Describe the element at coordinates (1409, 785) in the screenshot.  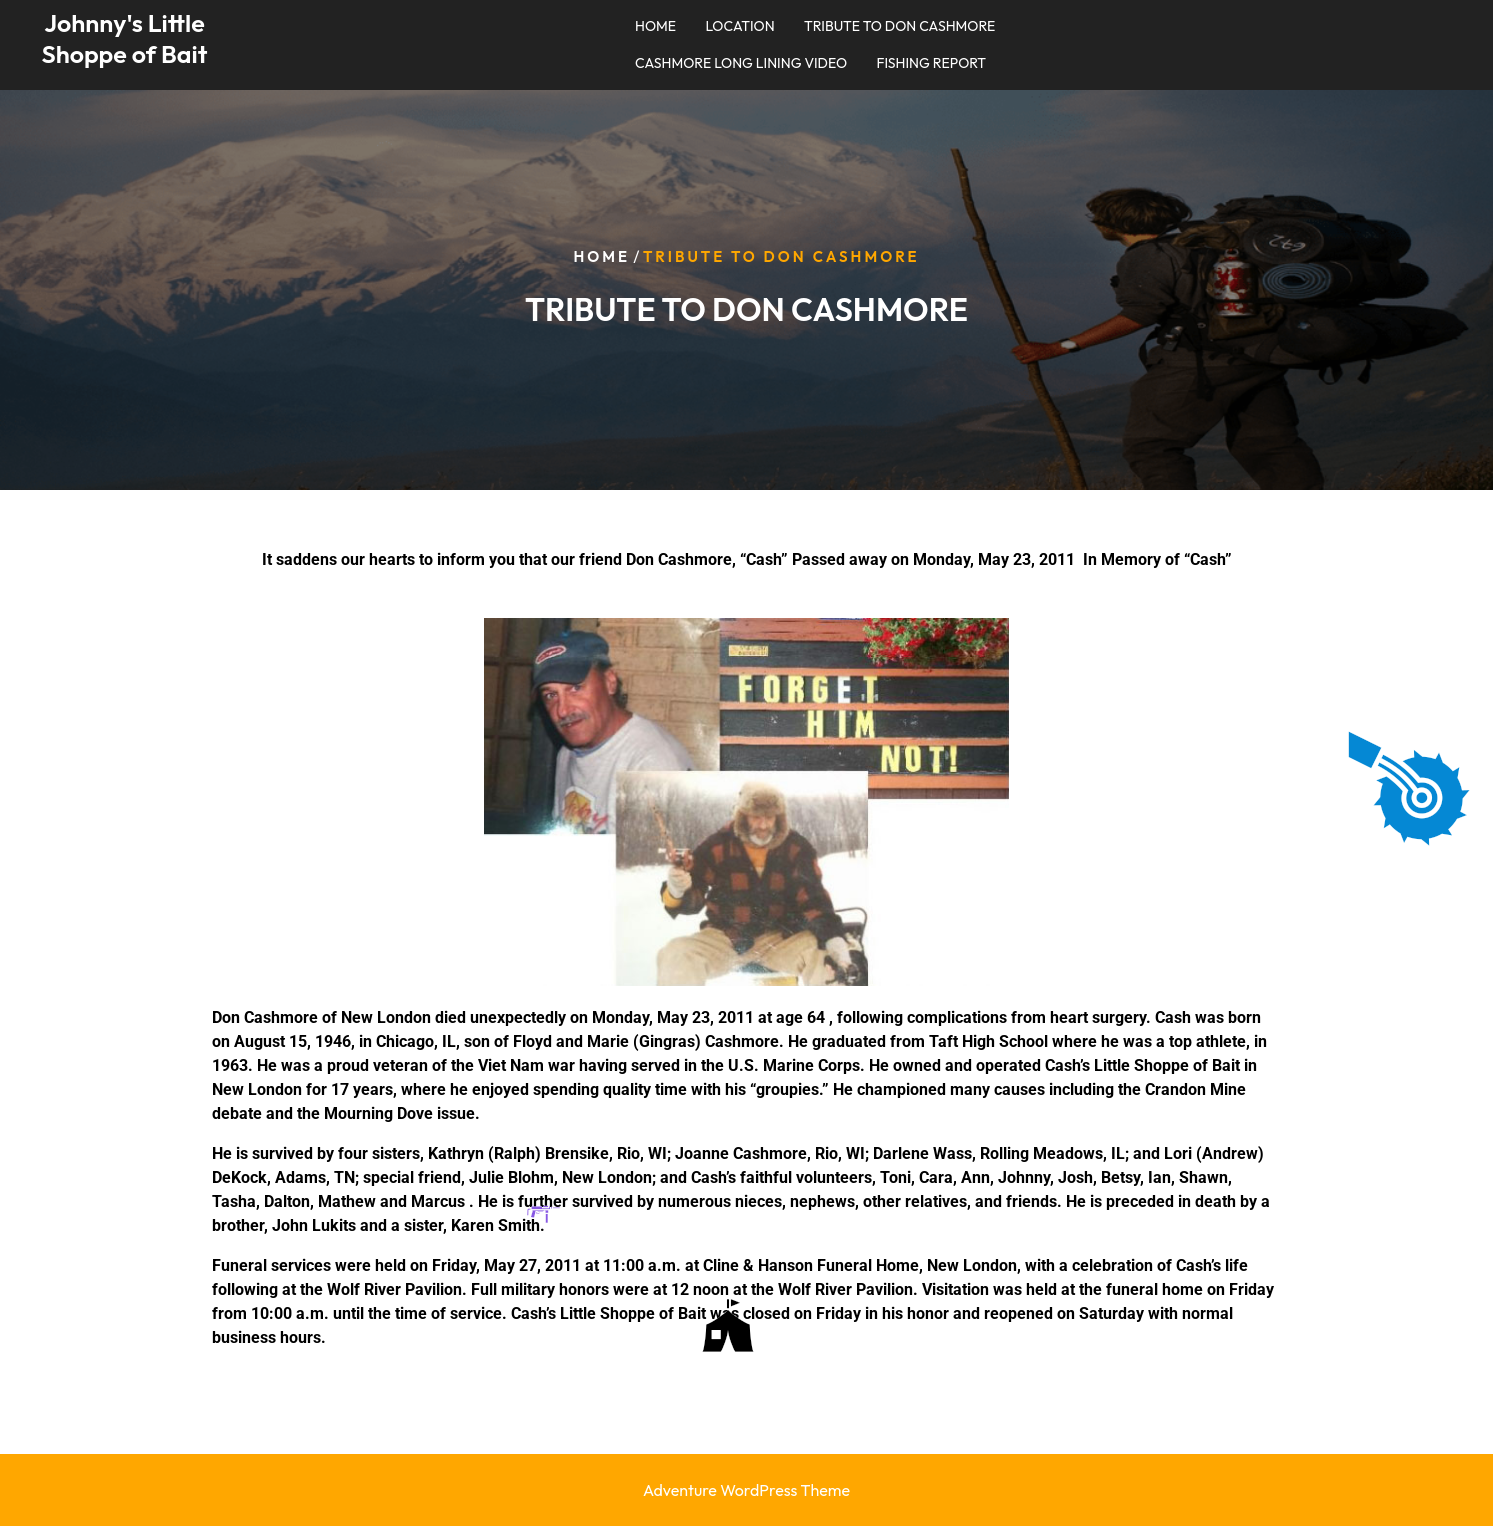
I see `cut or slice content into sections` at that location.